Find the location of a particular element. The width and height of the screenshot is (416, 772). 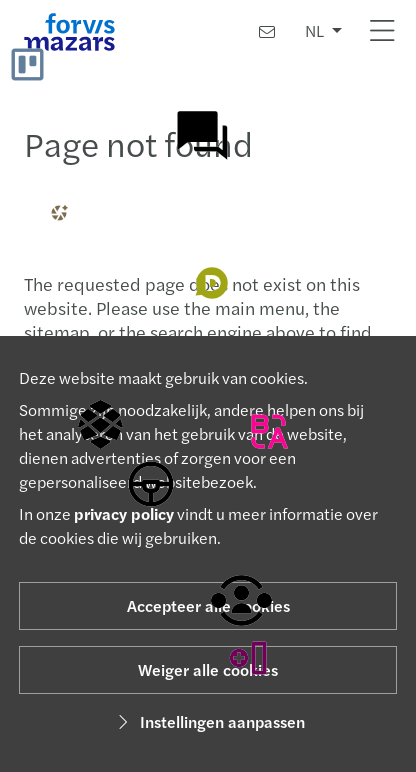

view community members is located at coordinates (241, 600).